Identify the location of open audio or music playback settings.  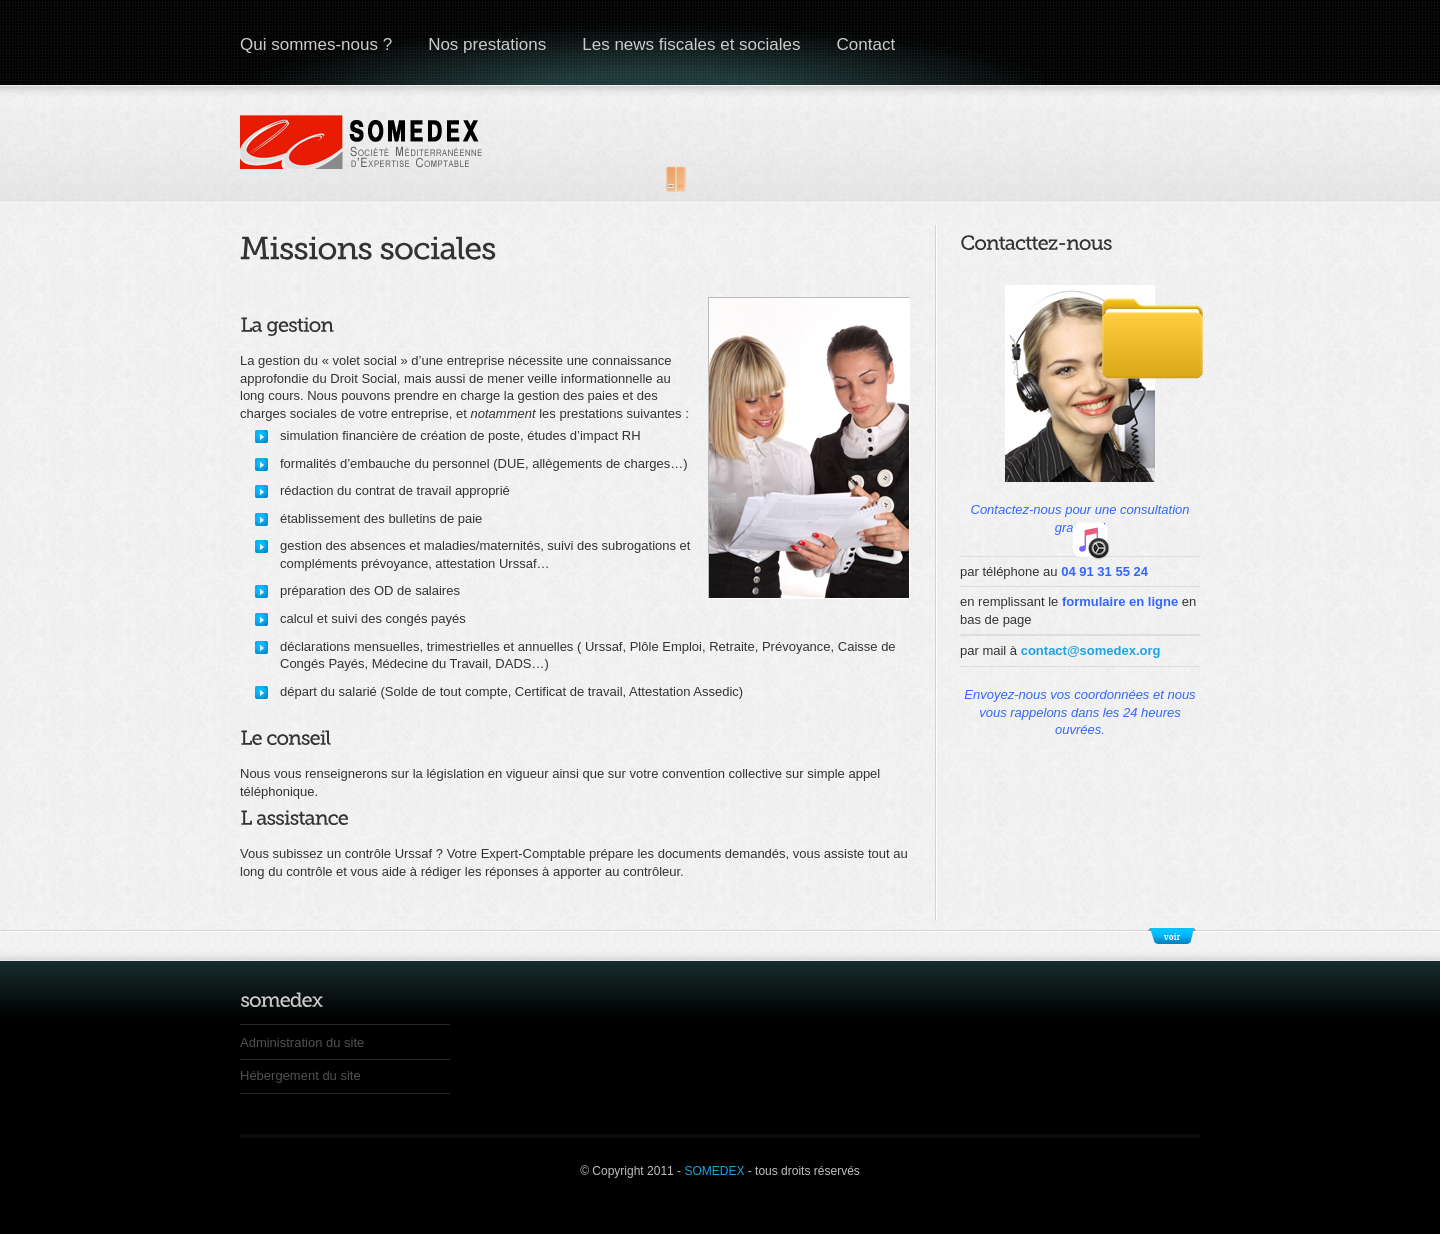
(1090, 540).